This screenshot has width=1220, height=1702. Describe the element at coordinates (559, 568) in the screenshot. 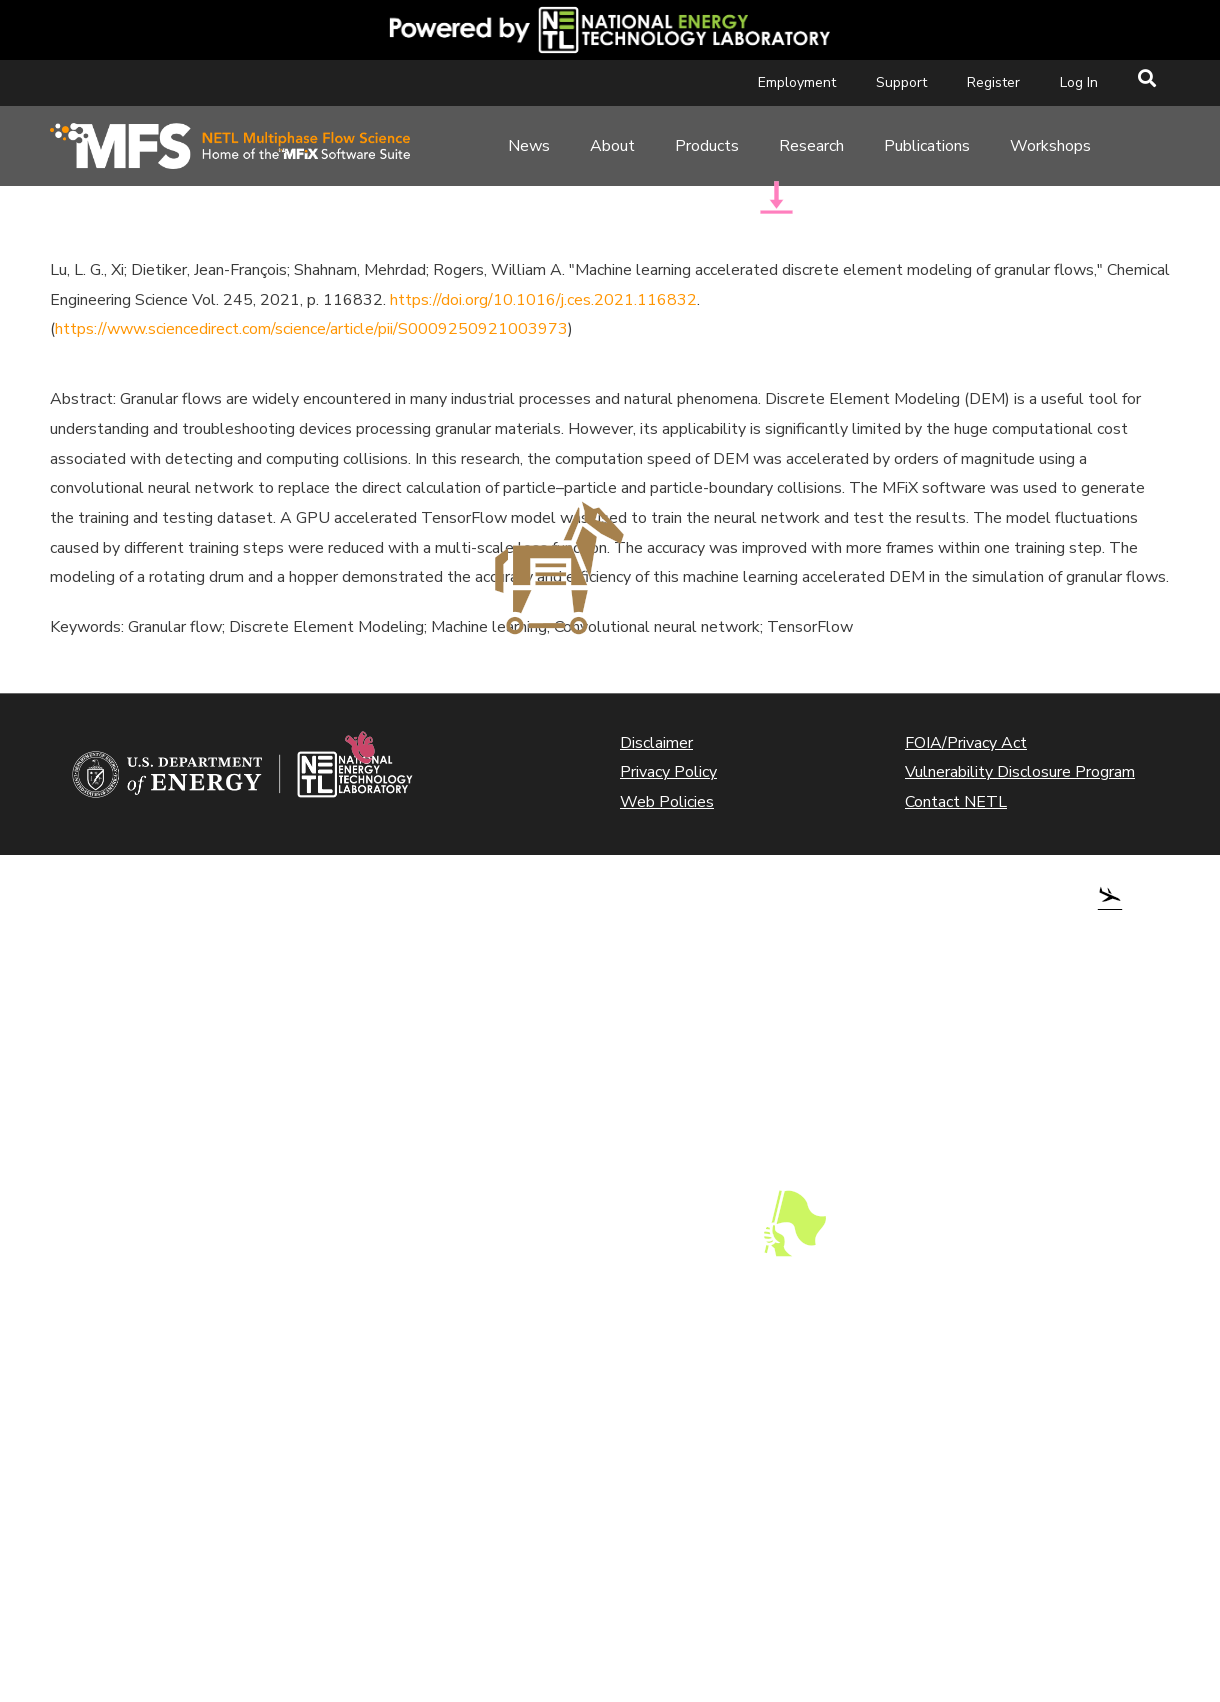

I see `indicates a detected trojan or malware threat` at that location.